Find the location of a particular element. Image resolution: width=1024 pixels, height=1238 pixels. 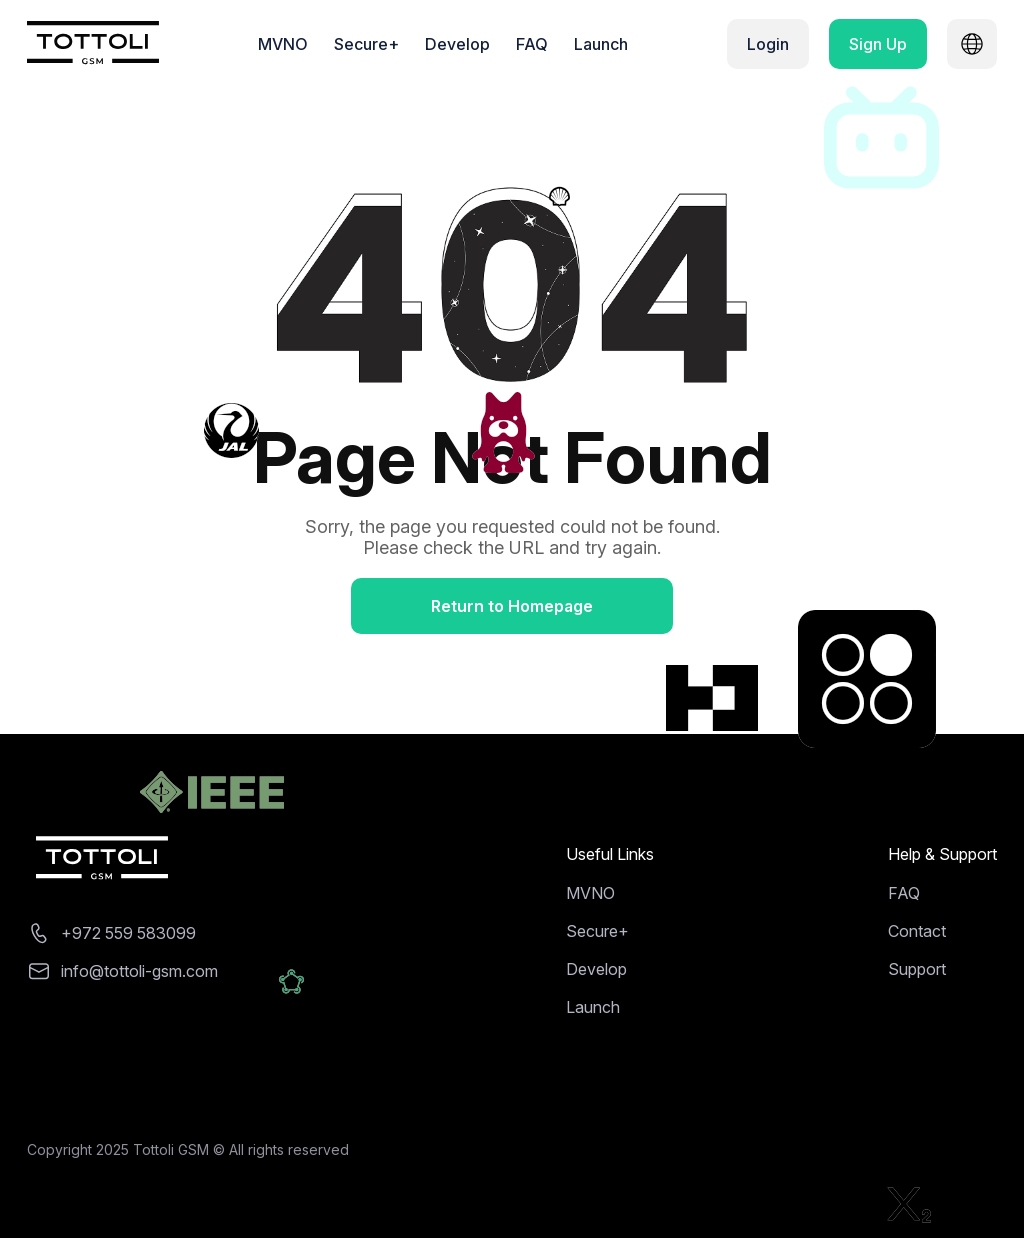

format text as subscript is located at coordinates (907, 1205).